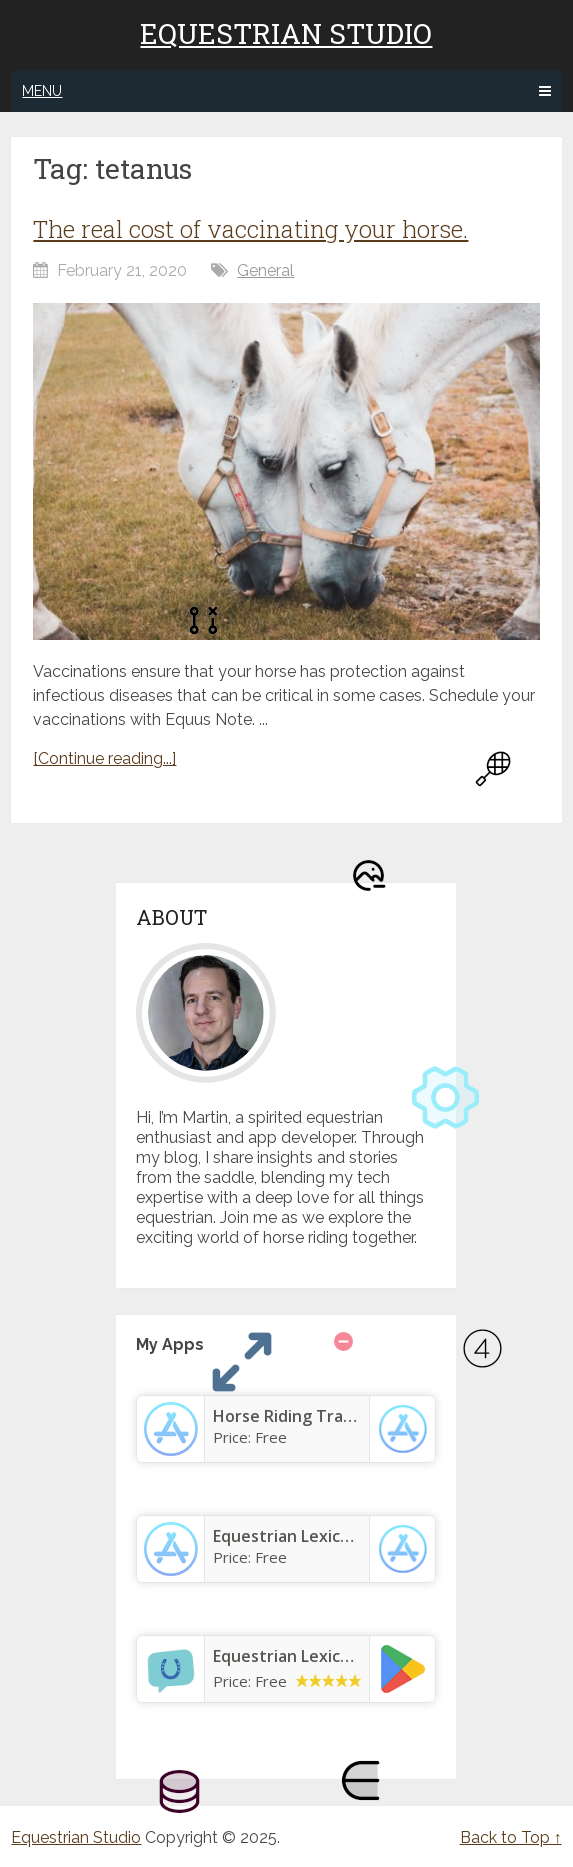  I want to click on remove a photo from your collection, so click(368, 875).